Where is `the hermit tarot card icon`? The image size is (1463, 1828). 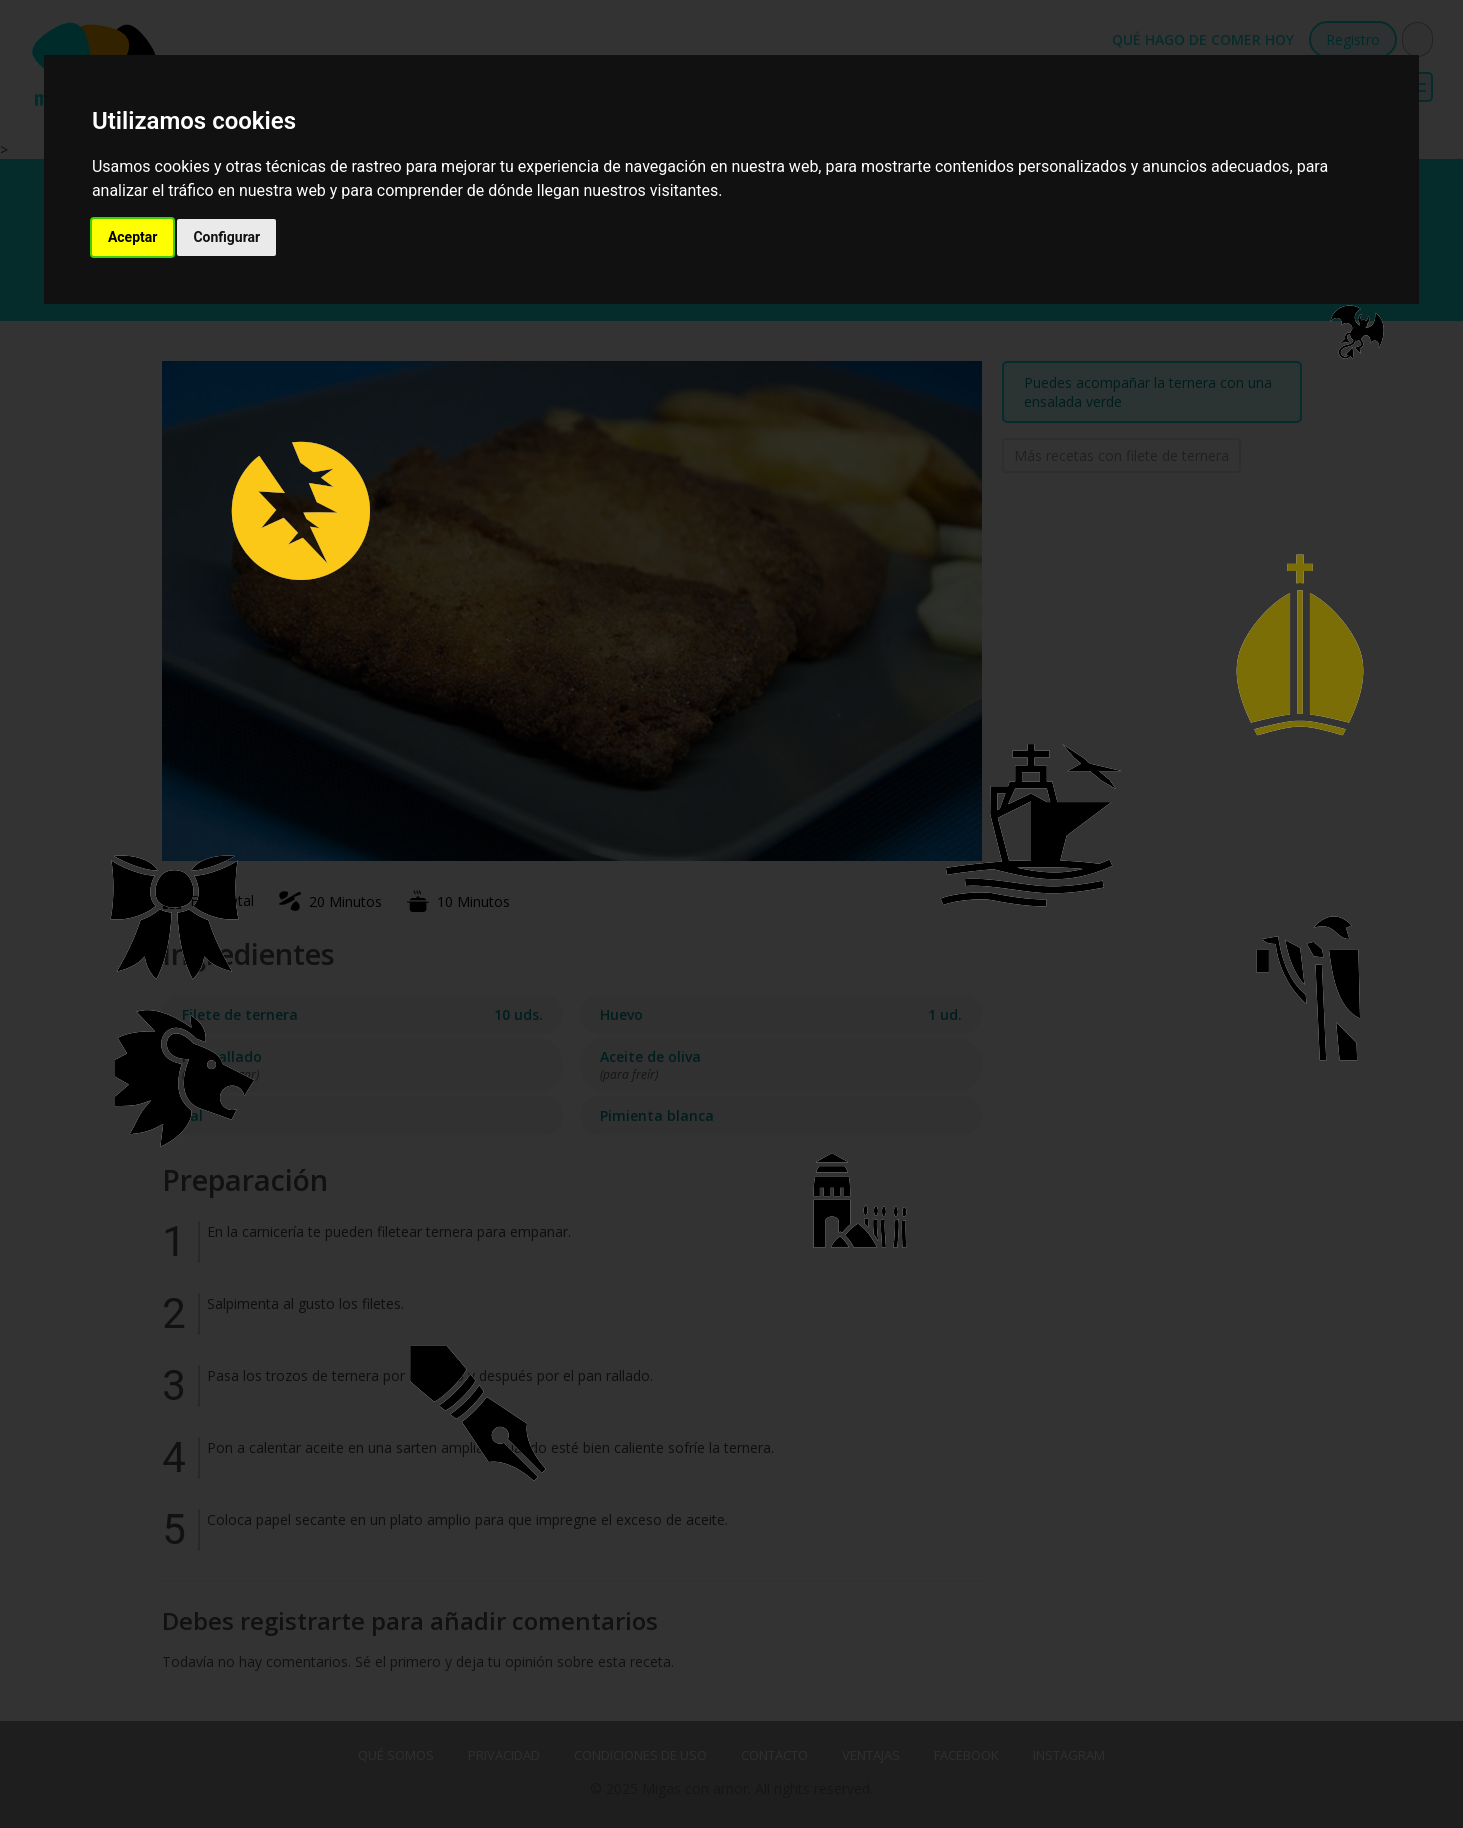
the hermit tarot card icon is located at coordinates (1314, 988).